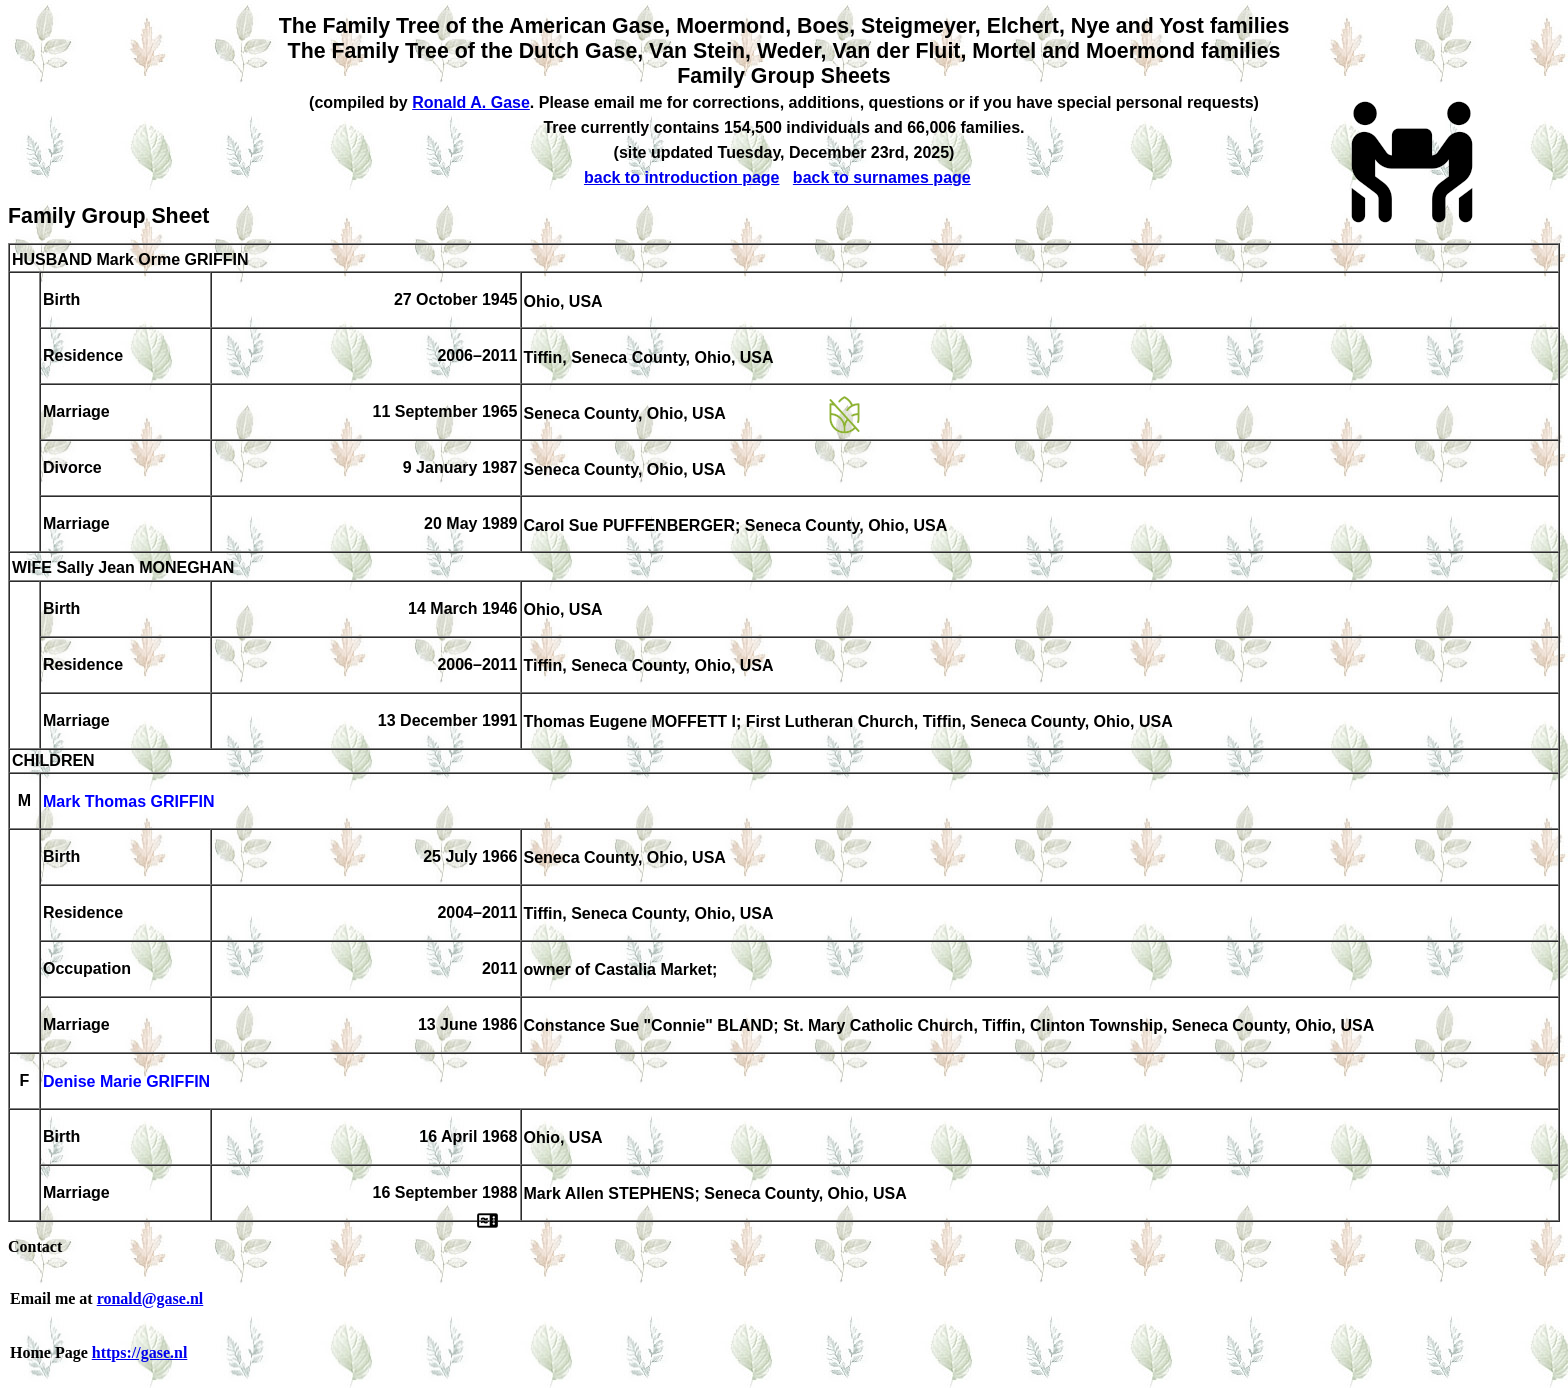  Describe the element at coordinates (1412, 162) in the screenshot. I see `team collaboration or shared task` at that location.